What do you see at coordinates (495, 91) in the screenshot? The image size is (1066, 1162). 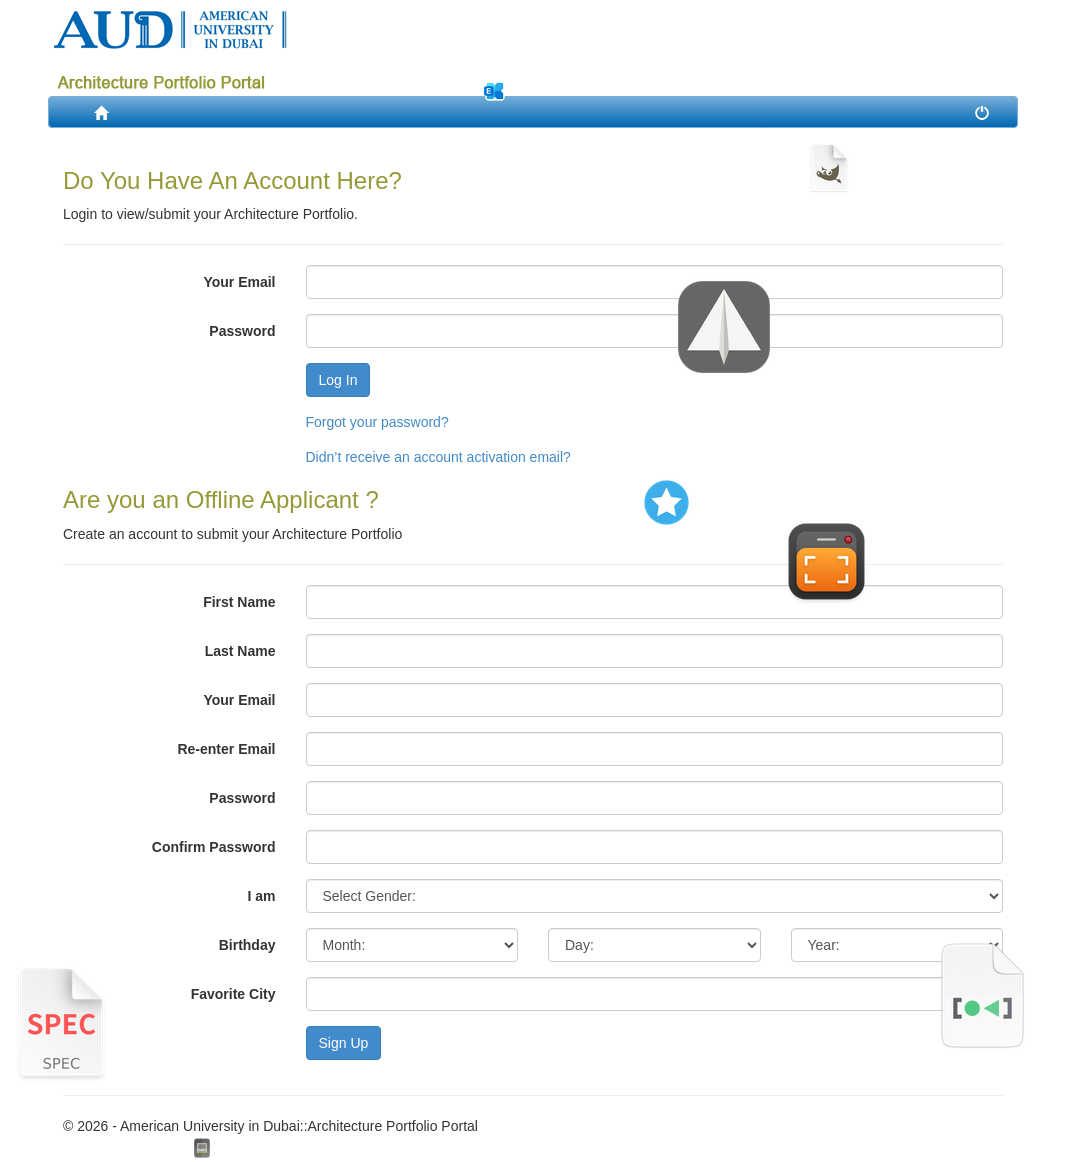 I see `open microsoft exchange email app` at bounding box center [495, 91].